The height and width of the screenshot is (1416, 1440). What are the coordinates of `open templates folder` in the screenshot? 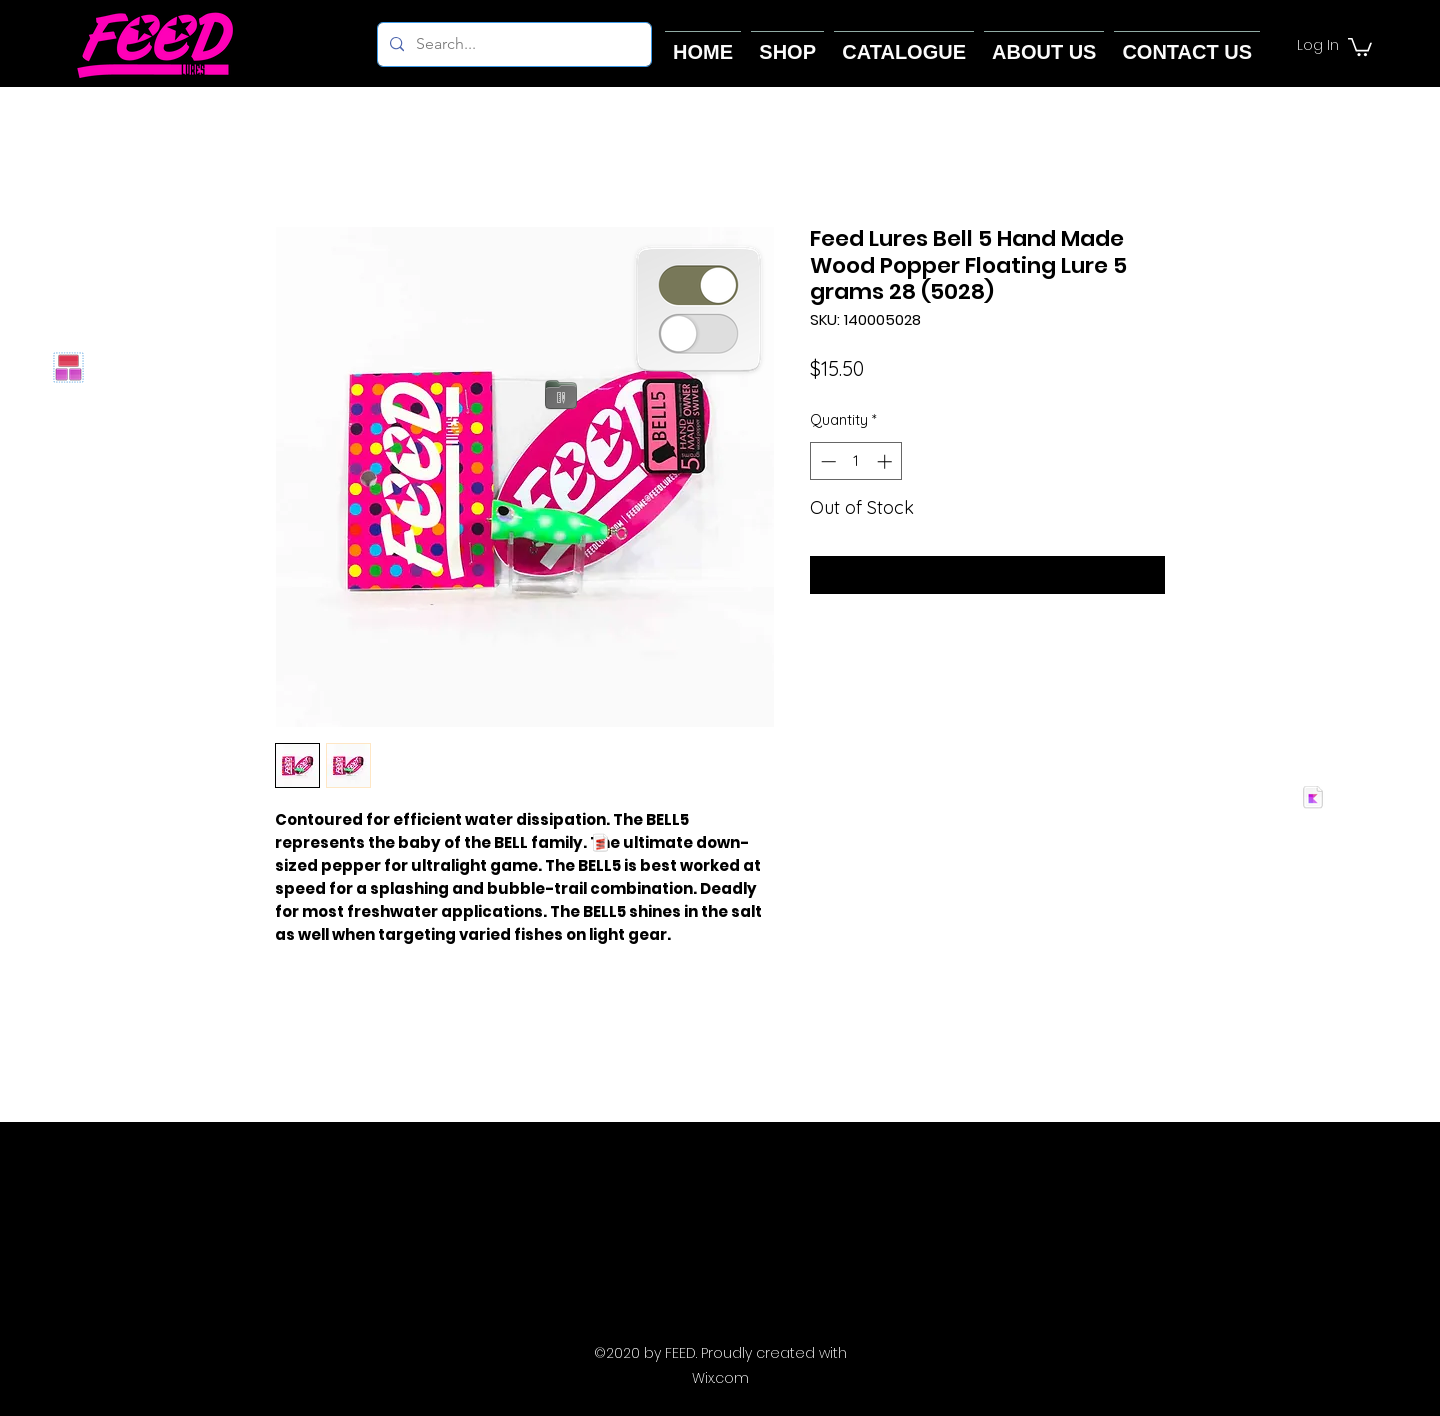 It's located at (561, 394).